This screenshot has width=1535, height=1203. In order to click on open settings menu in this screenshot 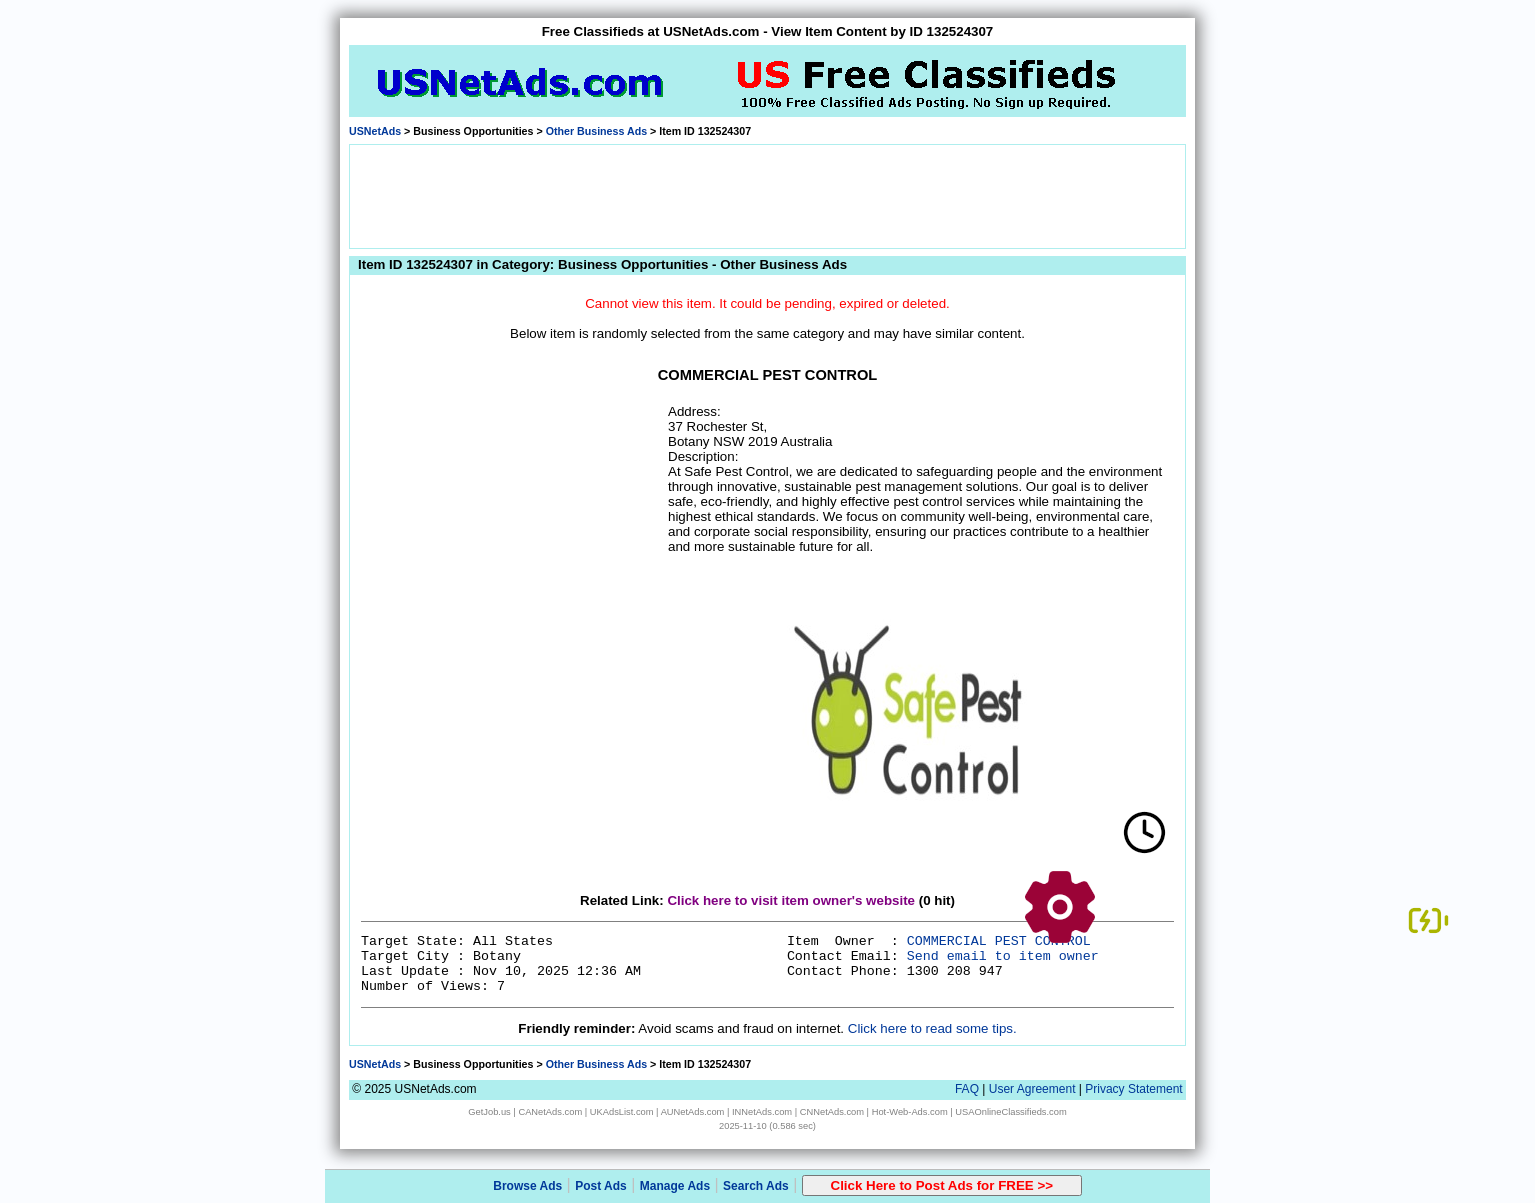, I will do `click(1060, 907)`.